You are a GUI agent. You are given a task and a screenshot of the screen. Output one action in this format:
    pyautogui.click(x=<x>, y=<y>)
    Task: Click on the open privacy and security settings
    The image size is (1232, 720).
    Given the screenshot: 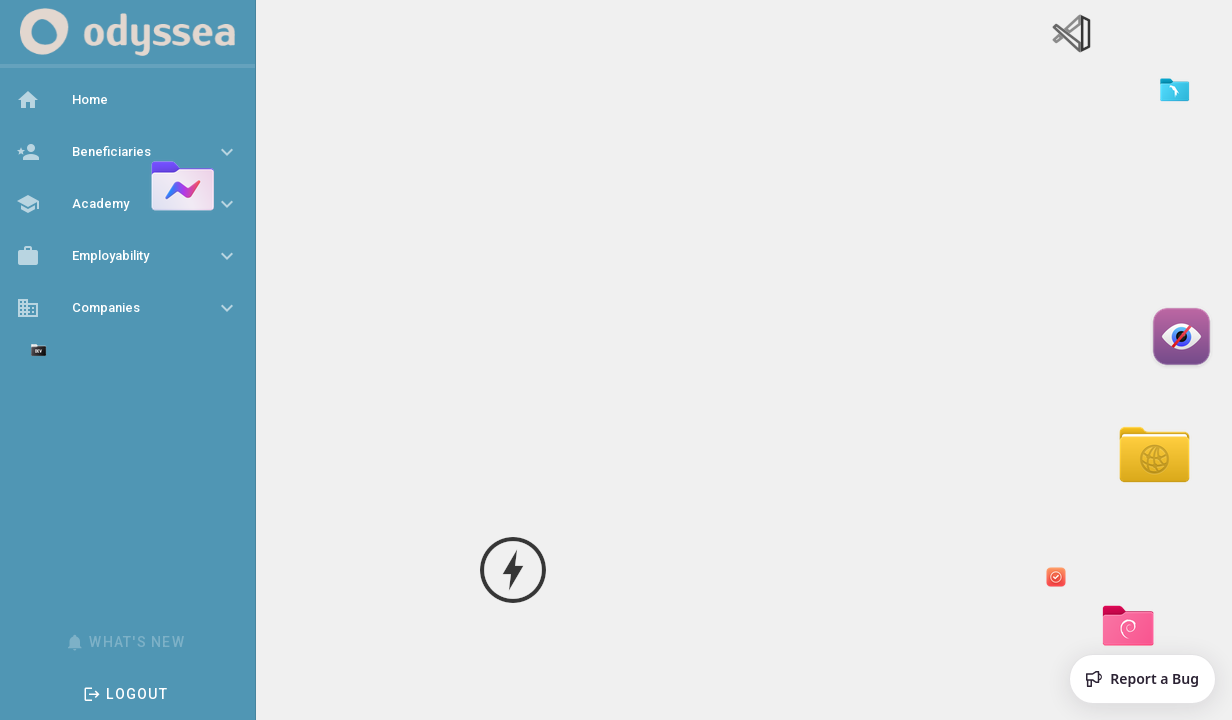 What is the action you would take?
    pyautogui.click(x=1181, y=337)
    